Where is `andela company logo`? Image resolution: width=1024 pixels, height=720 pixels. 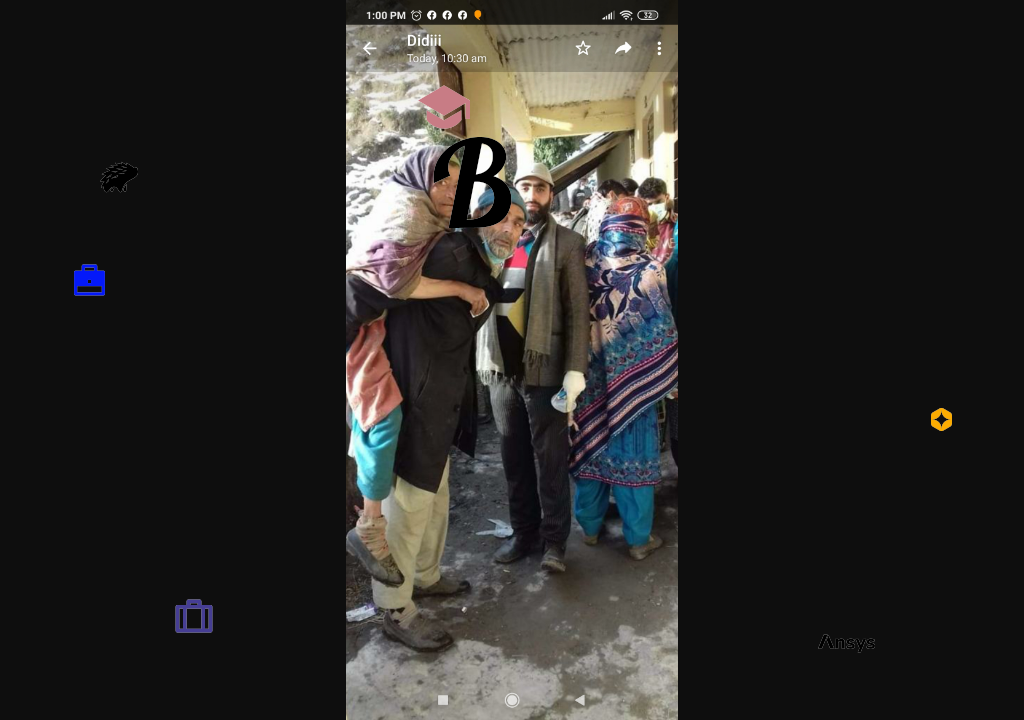
andela company logo is located at coordinates (941, 419).